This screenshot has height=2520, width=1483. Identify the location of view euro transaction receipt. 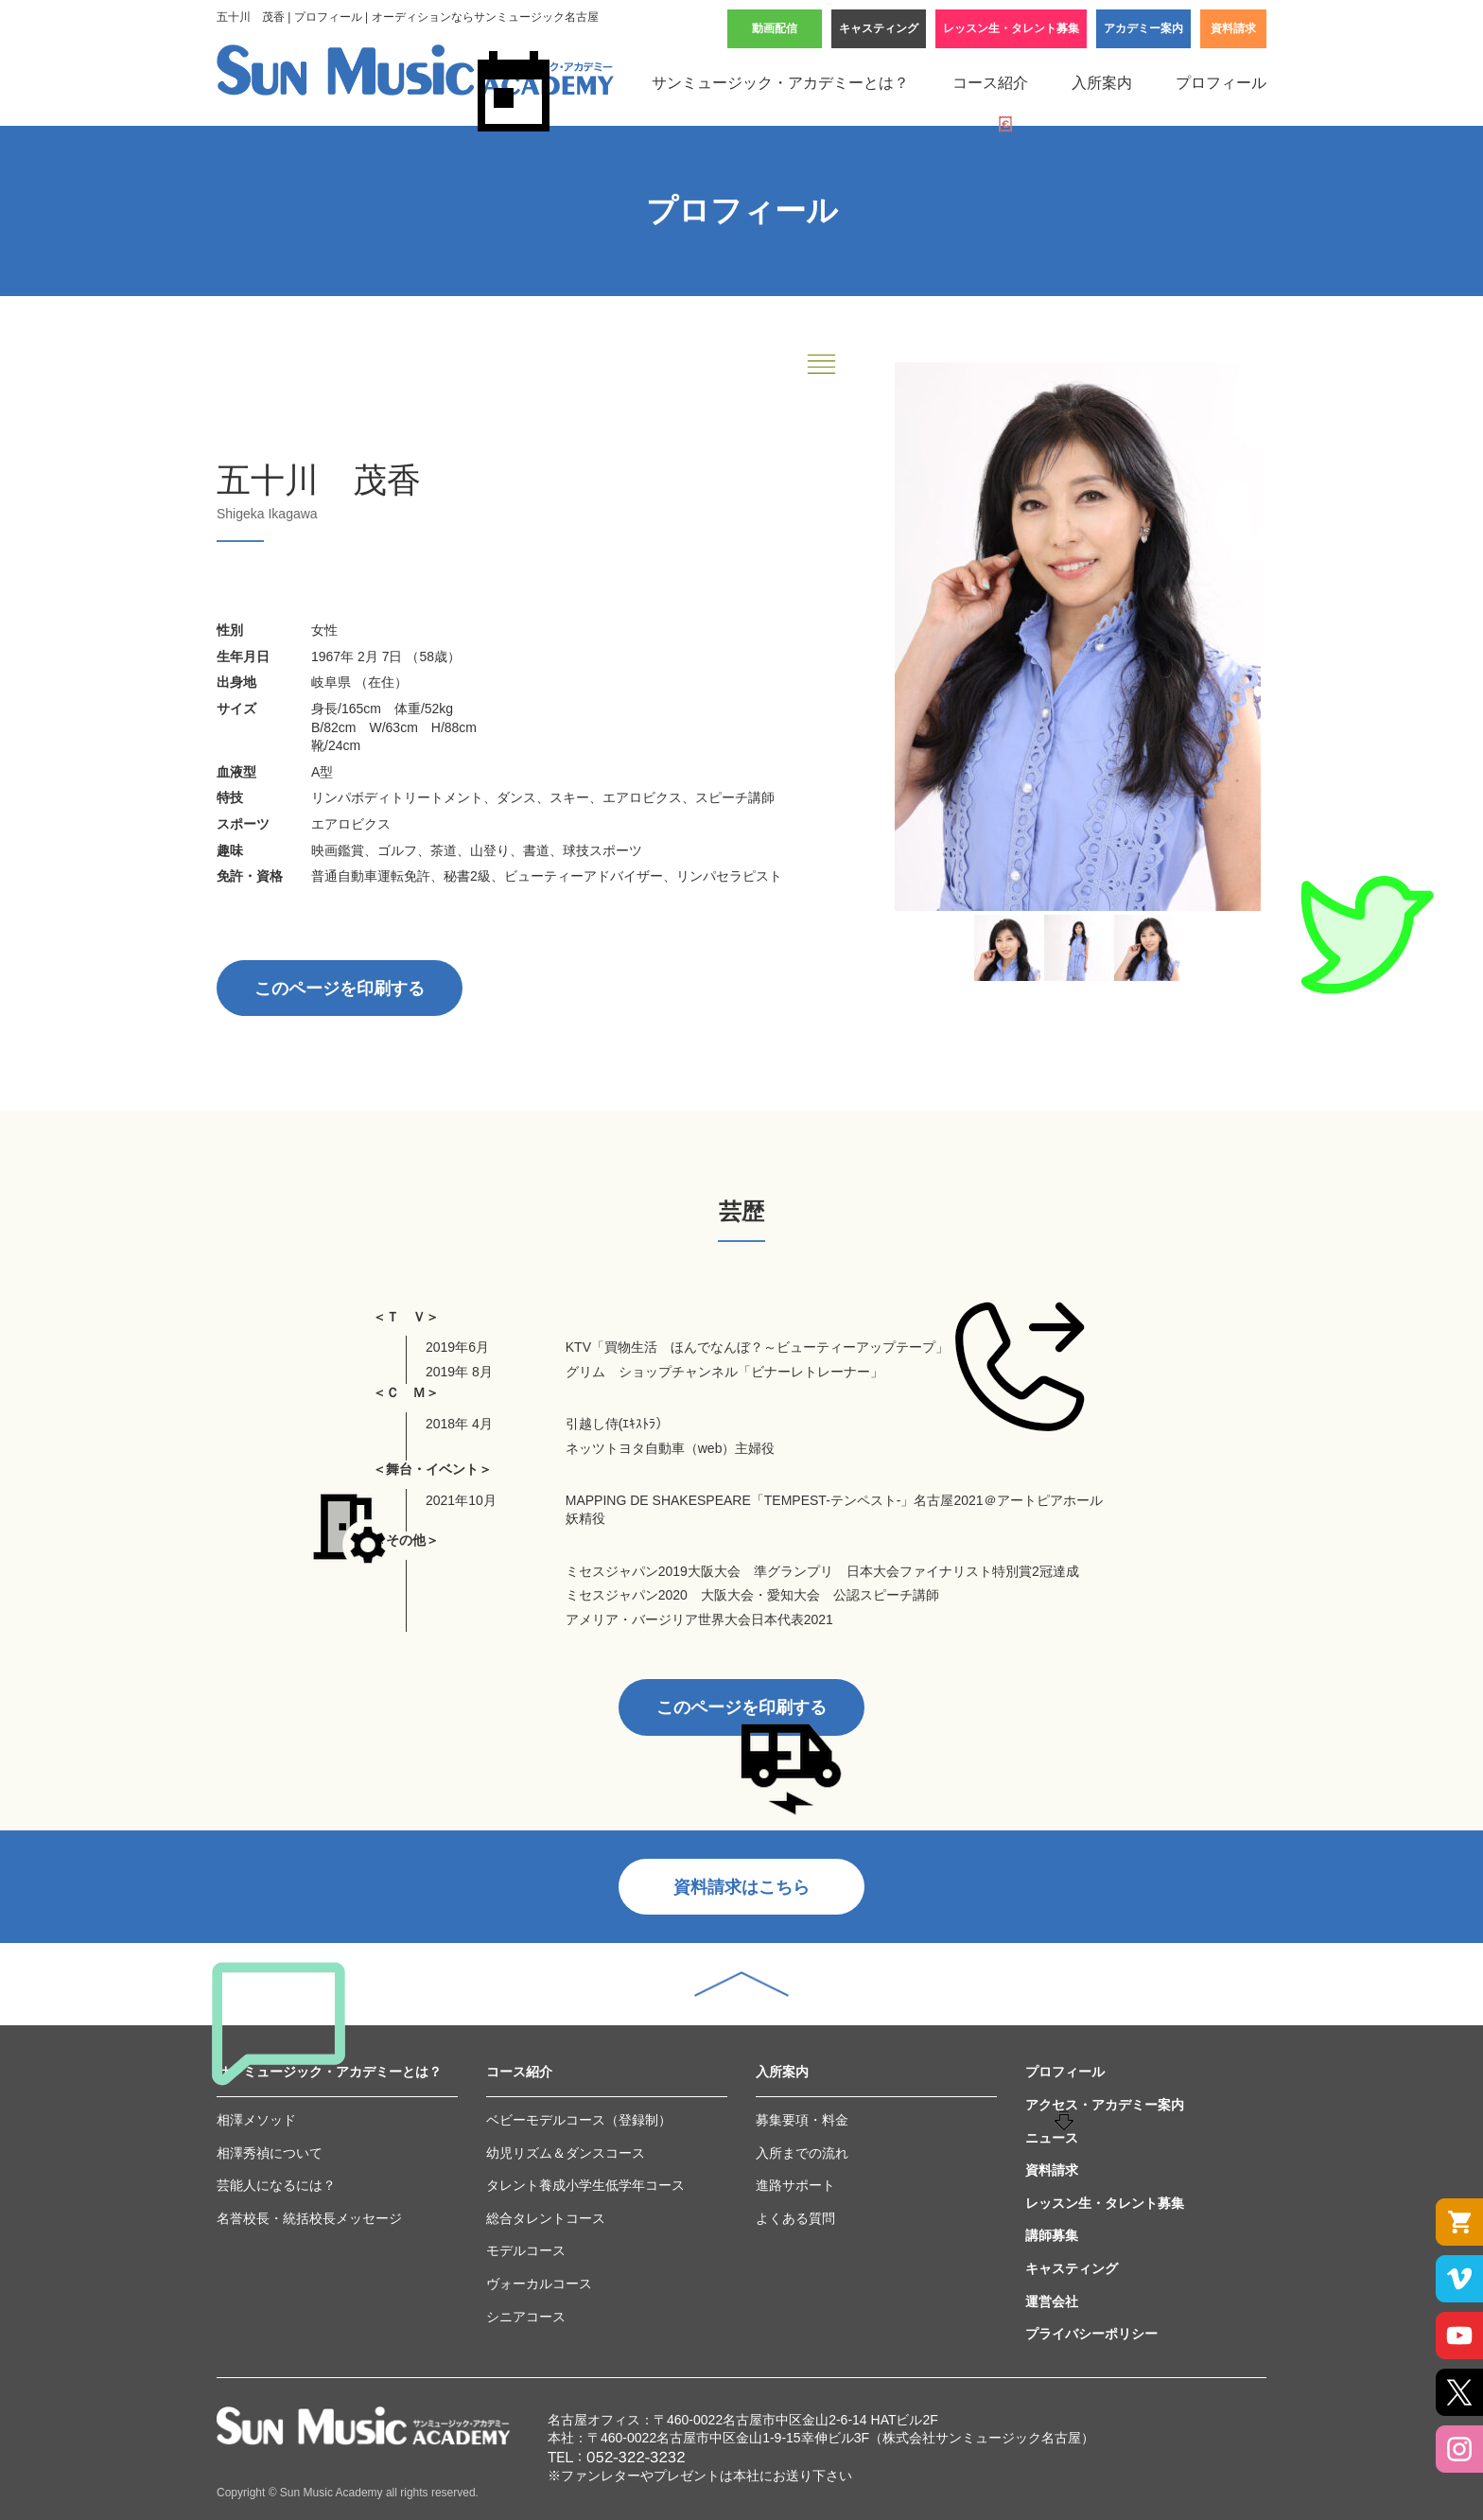
(1005, 124).